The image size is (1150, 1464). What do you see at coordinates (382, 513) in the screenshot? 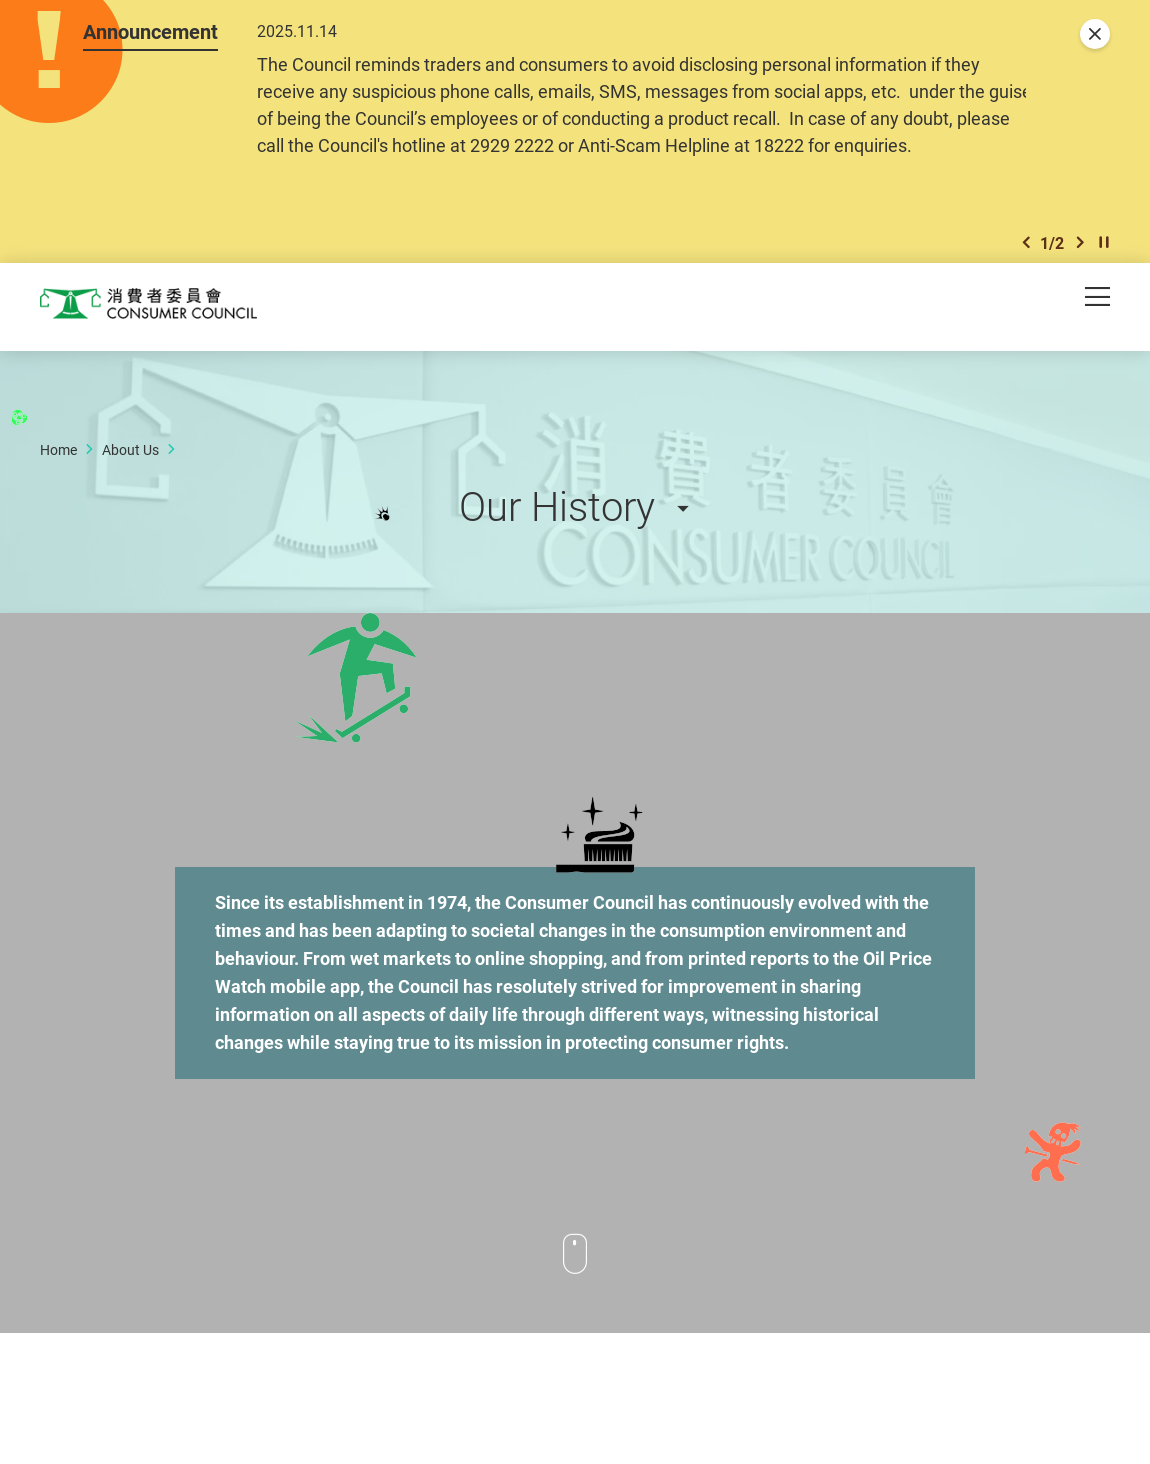
I see `hypersonic melon power-up or special ability` at bounding box center [382, 513].